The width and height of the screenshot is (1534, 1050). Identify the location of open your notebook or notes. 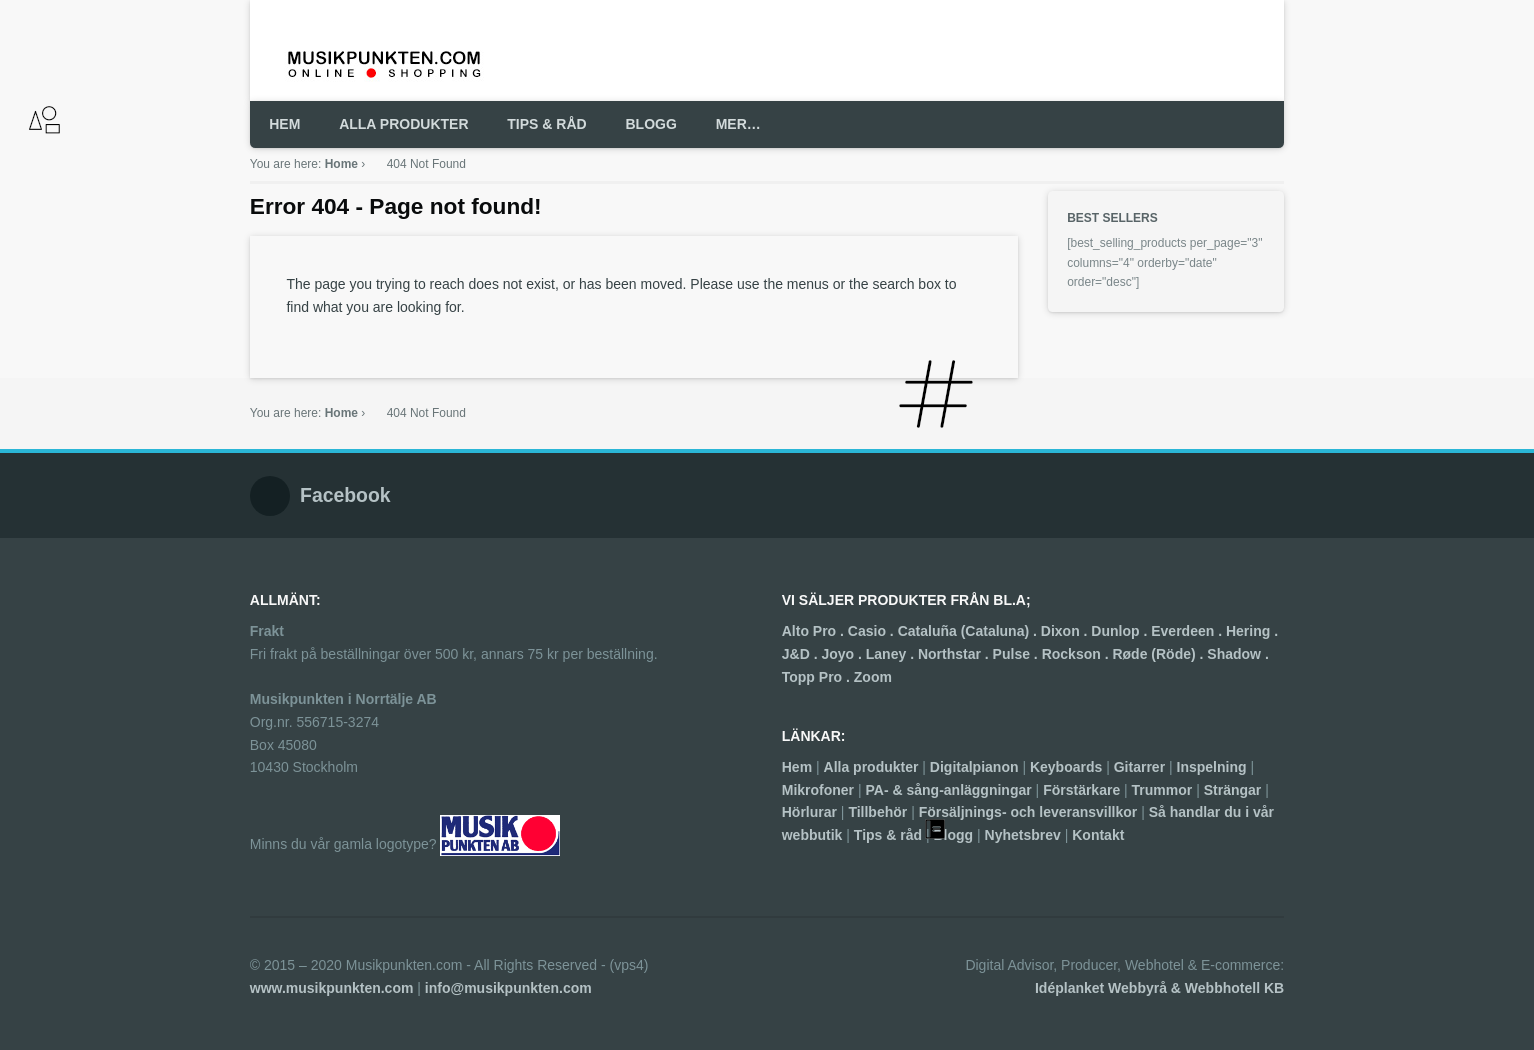
(935, 829).